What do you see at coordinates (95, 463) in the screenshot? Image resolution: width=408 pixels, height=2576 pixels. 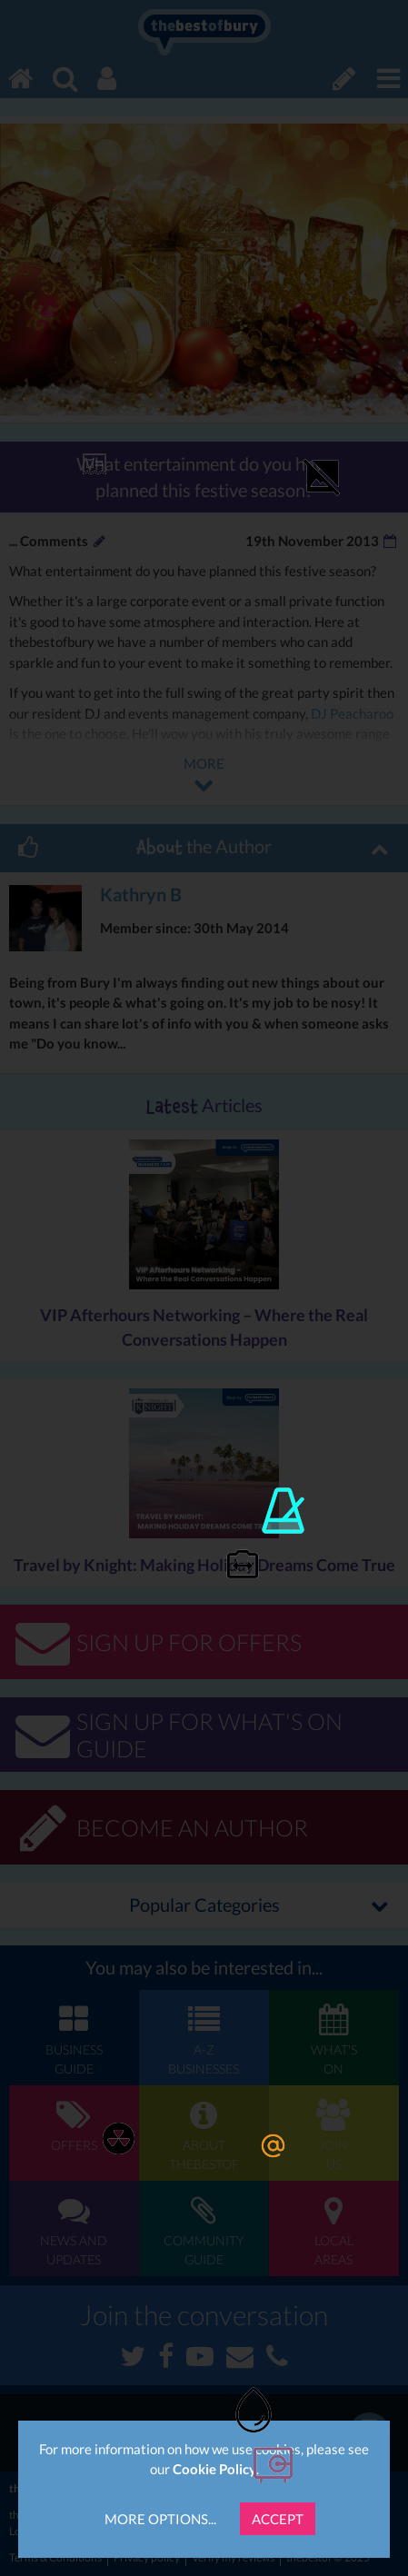 I see `view news articles or press clippings` at bounding box center [95, 463].